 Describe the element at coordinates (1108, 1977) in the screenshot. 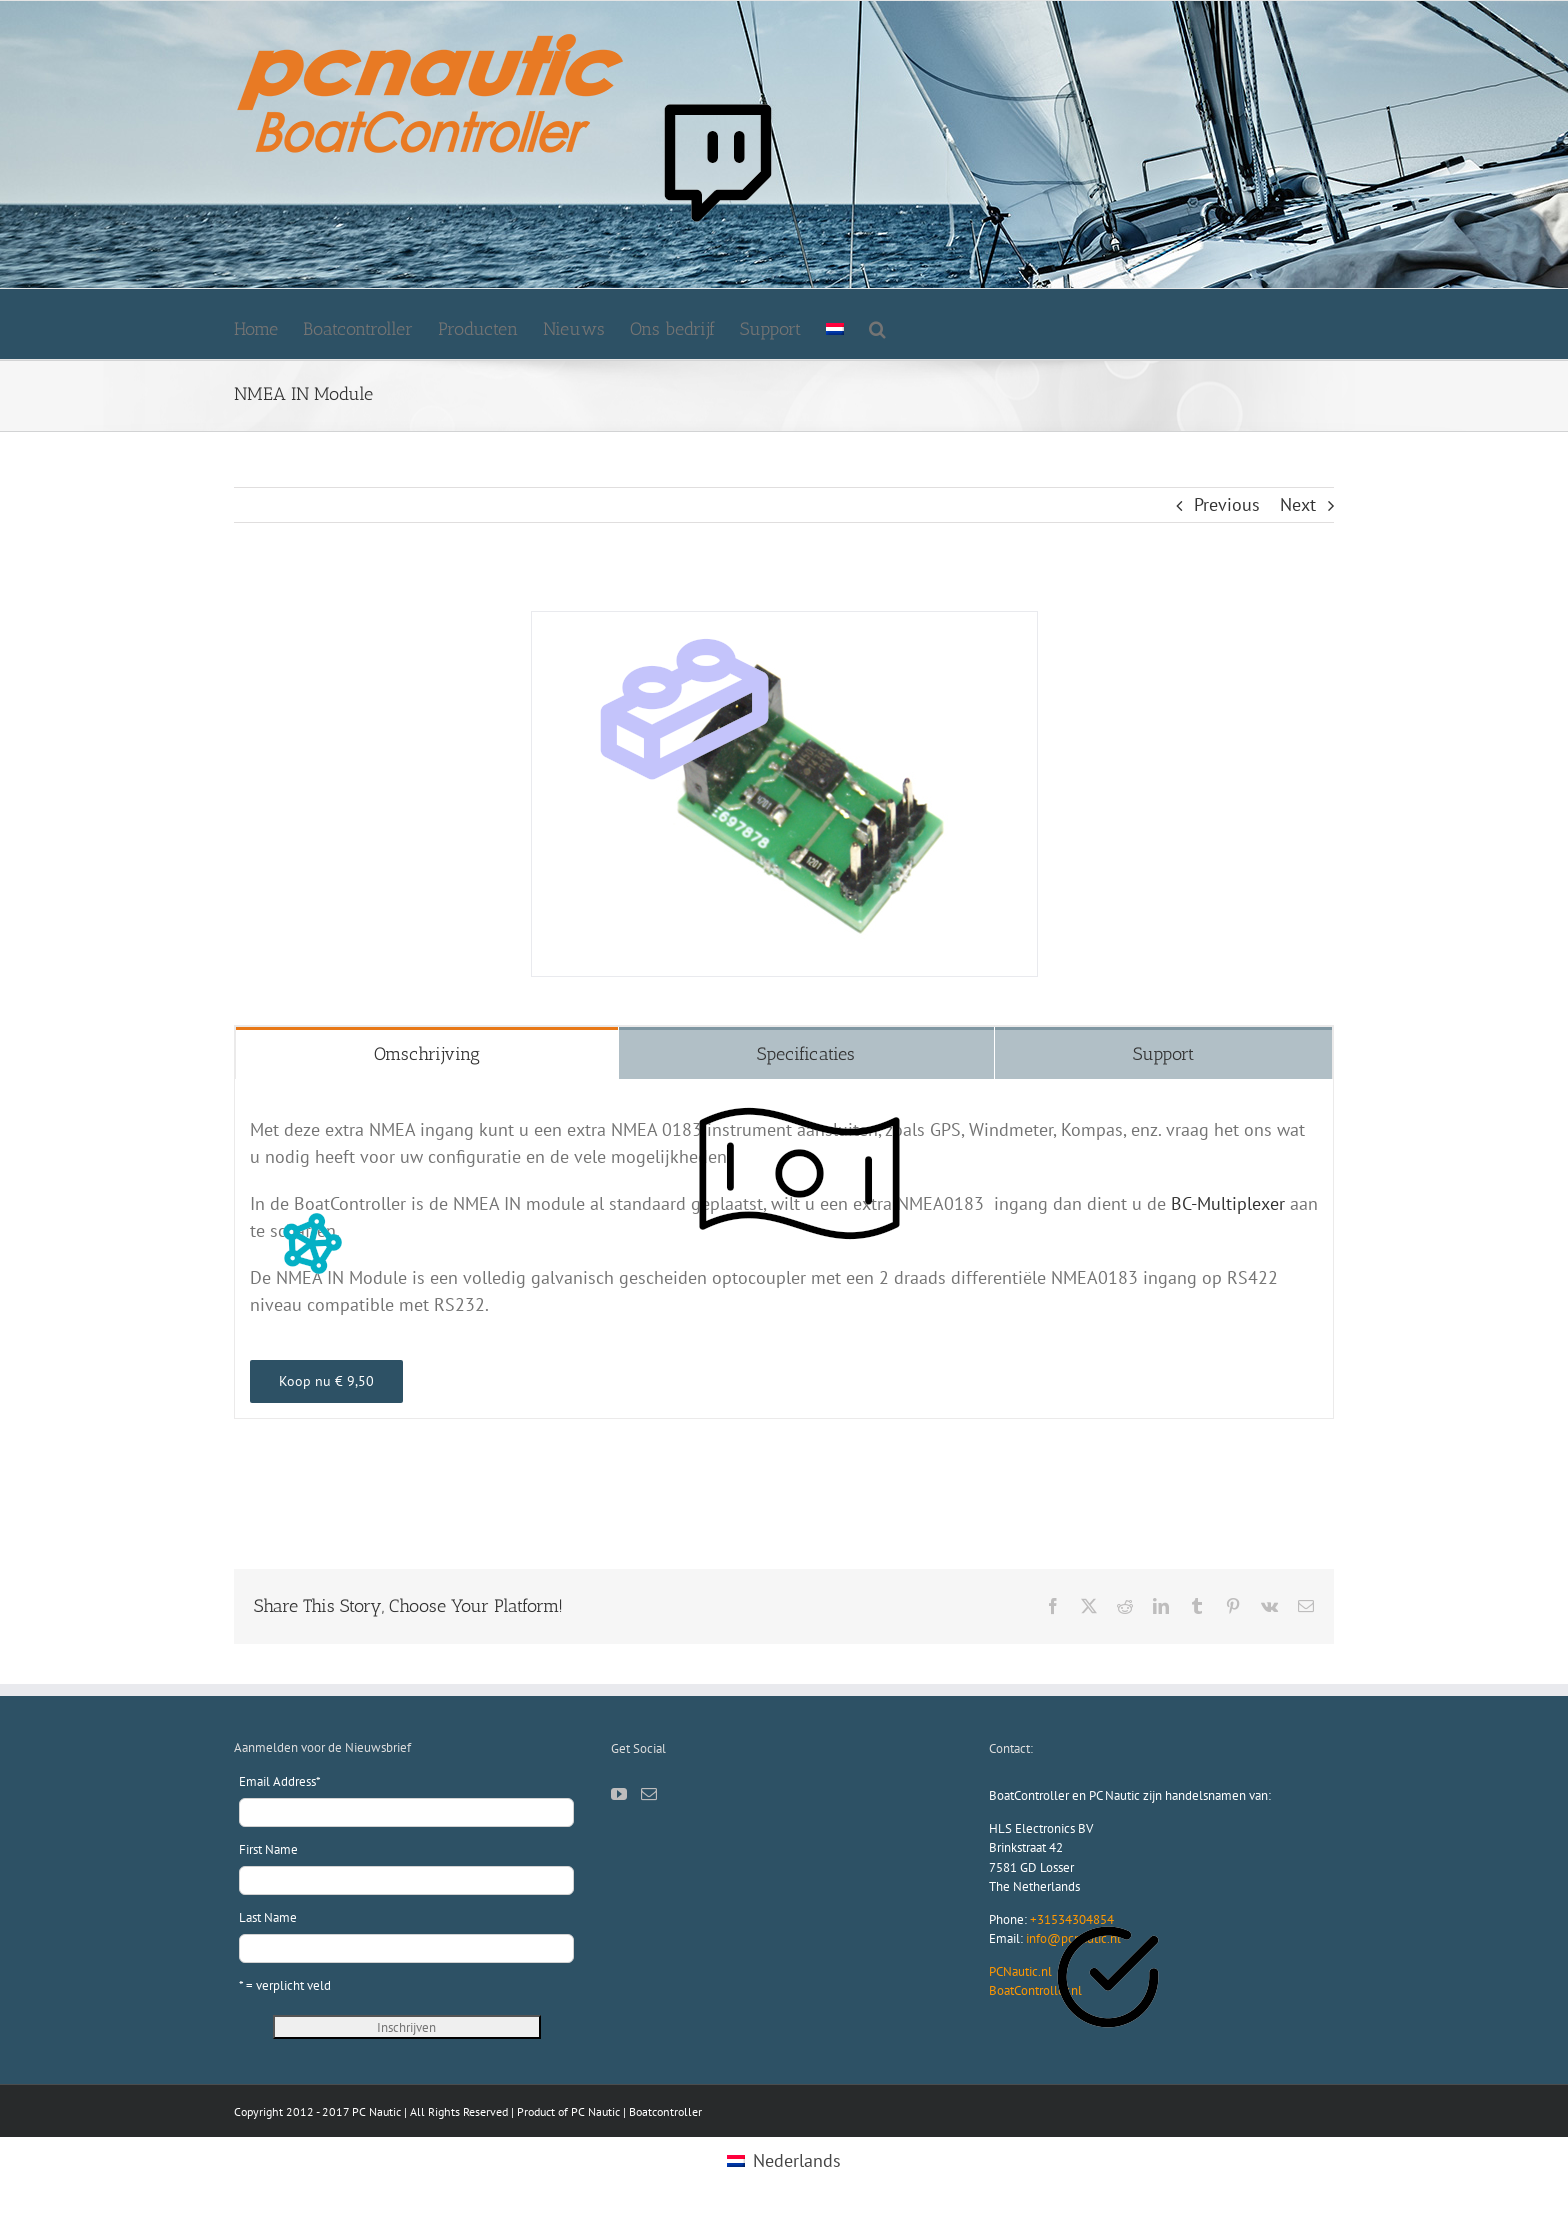

I see `indicates task or action completed successfully` at that location.